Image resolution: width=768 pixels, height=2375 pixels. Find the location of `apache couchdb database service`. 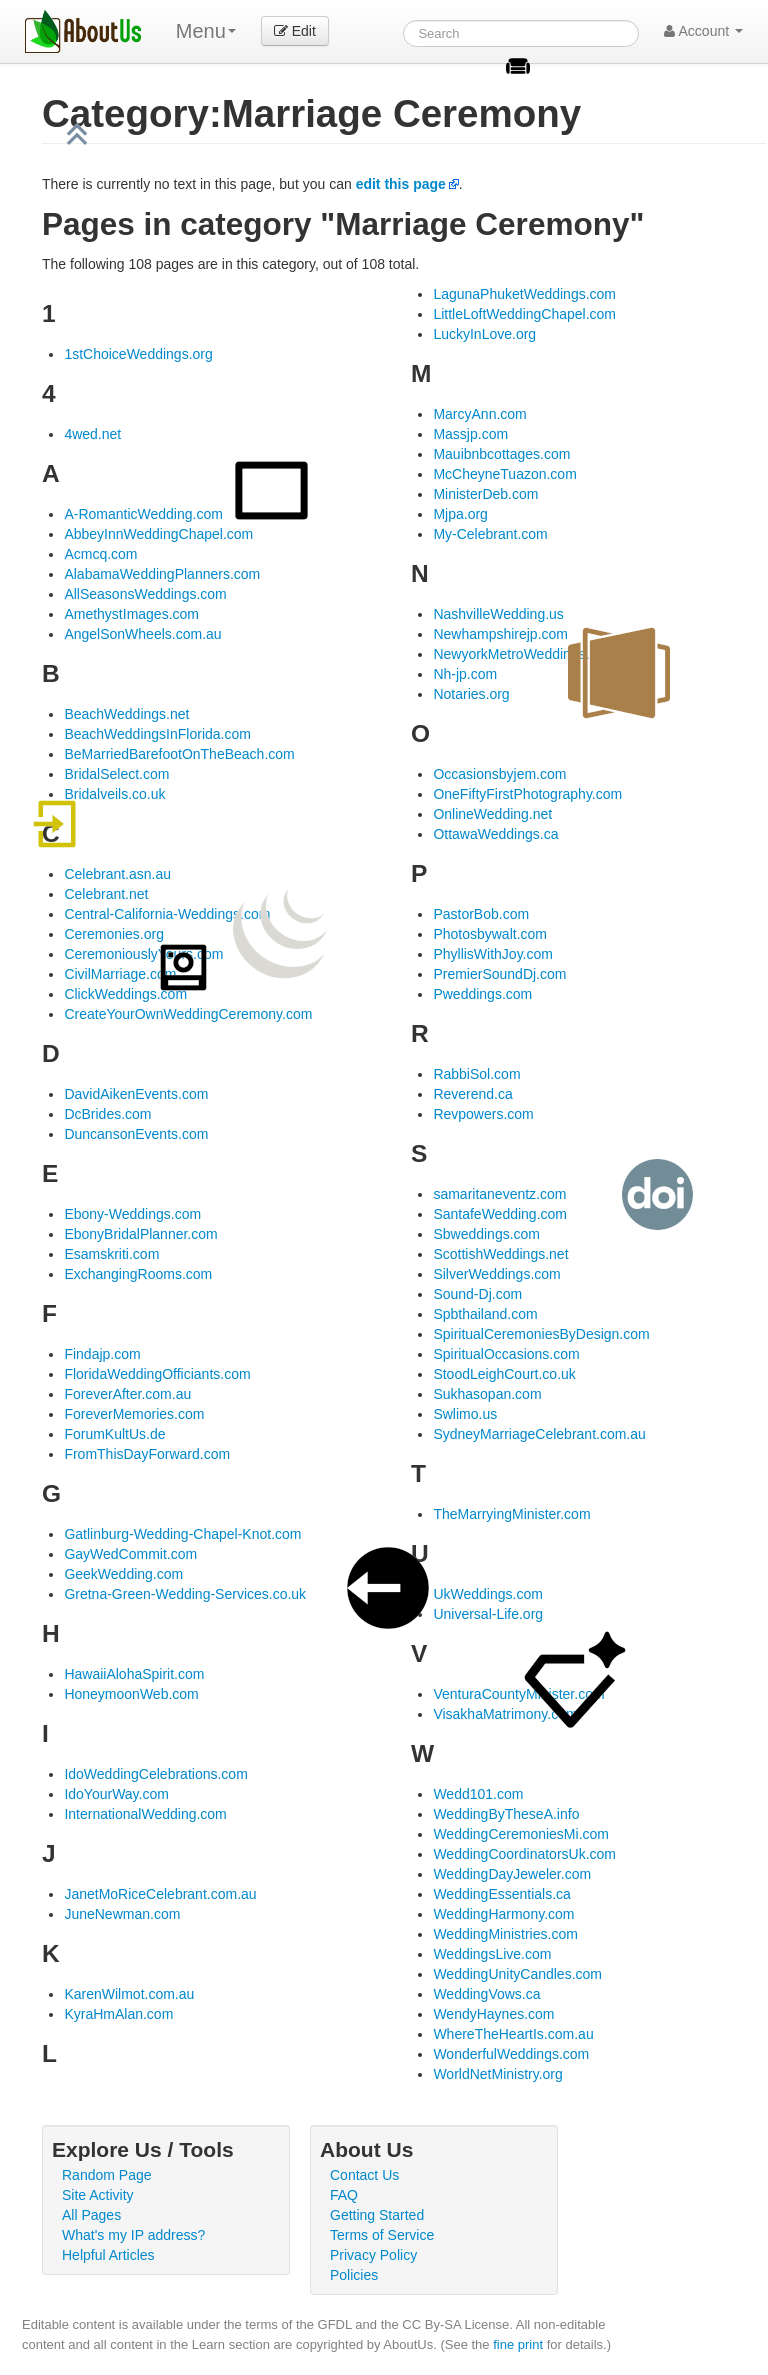

apache couchdb database service is located at coordinates (518, 66).